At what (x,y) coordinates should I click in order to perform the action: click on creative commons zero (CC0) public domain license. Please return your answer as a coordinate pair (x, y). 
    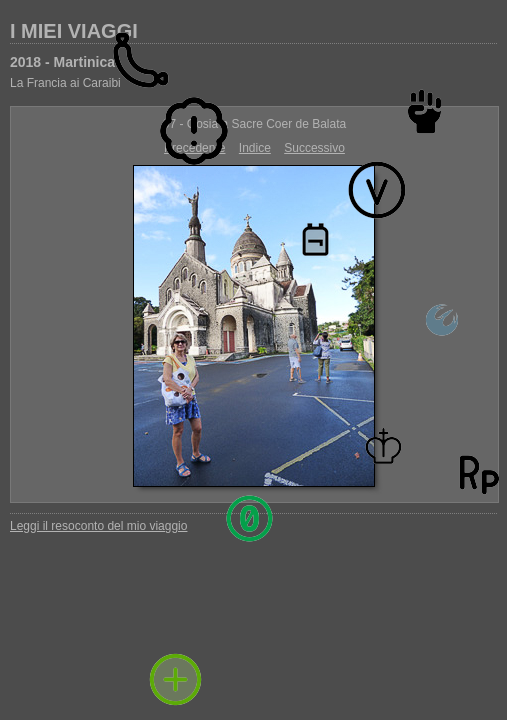
    Looking at the image, I should click on (249, 518).